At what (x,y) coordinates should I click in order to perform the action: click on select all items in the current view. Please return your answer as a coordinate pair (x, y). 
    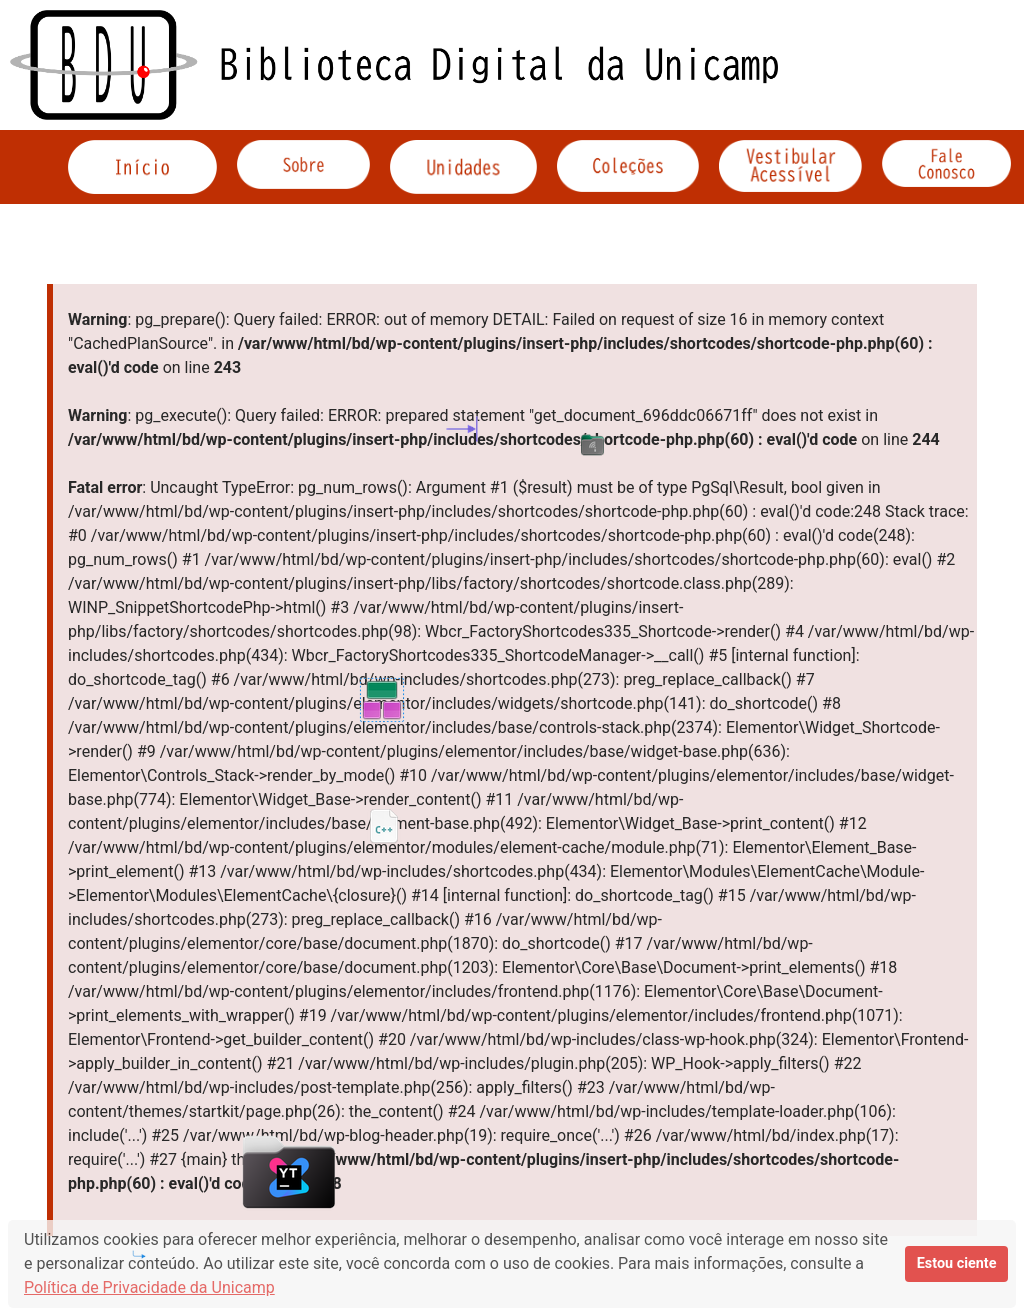
    Looking at the image, I should click on (382, 700).